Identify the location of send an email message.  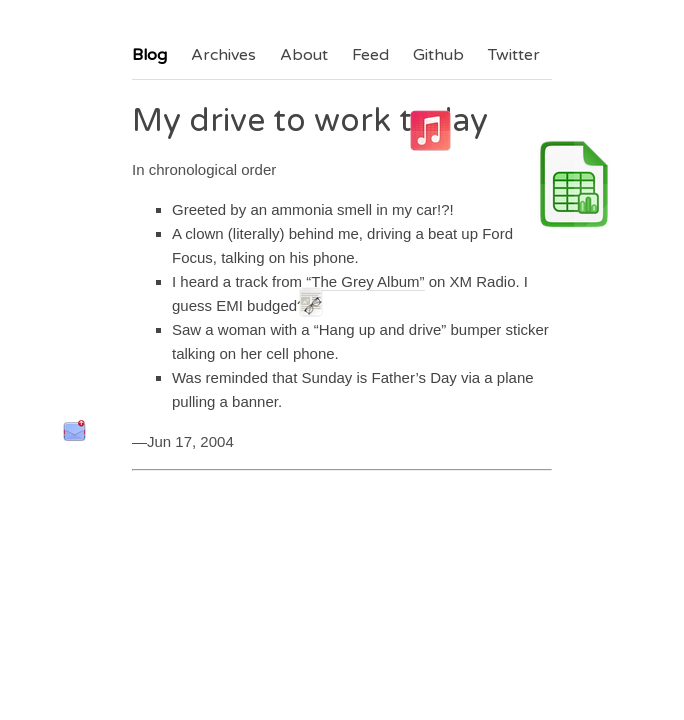
(74, 431).